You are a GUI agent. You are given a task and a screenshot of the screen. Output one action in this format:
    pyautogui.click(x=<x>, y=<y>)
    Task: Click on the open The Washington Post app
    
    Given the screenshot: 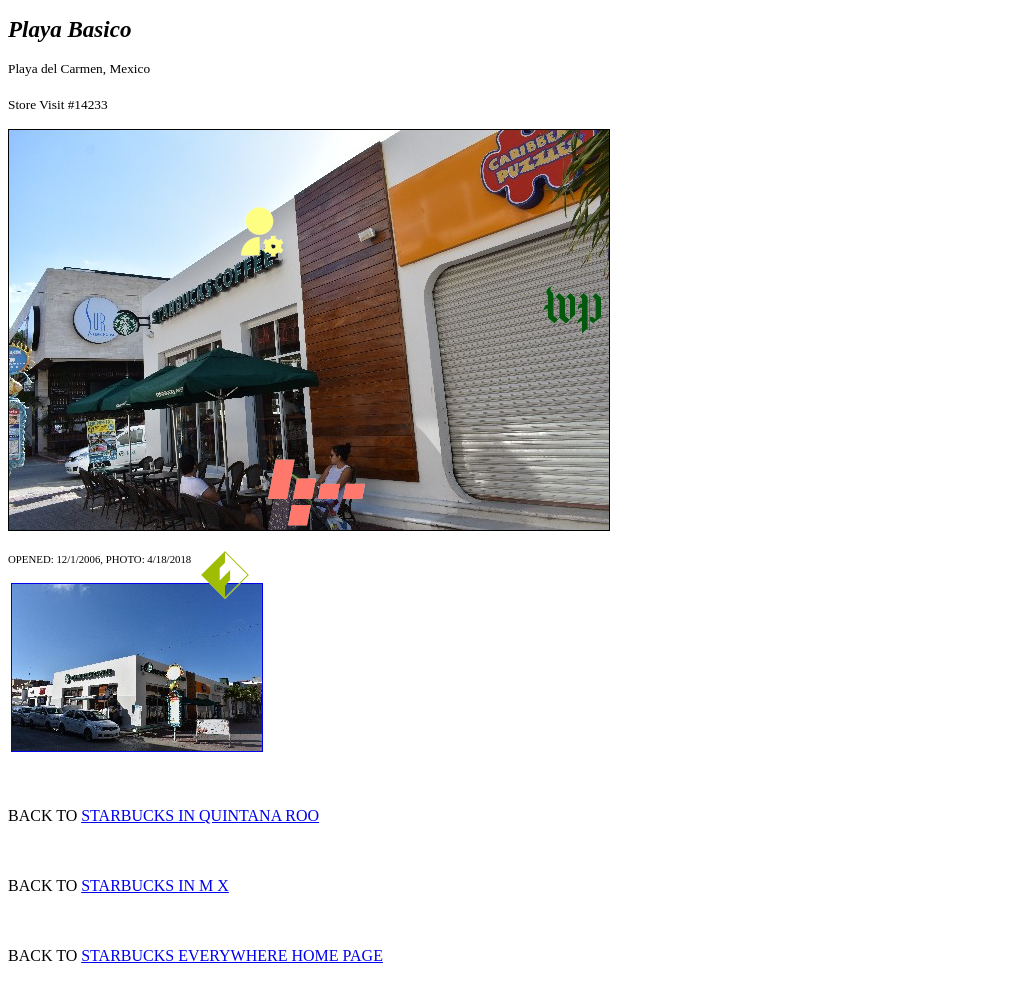 What is the action you would take?
    pyautogui.click(x=572, y=309)
    